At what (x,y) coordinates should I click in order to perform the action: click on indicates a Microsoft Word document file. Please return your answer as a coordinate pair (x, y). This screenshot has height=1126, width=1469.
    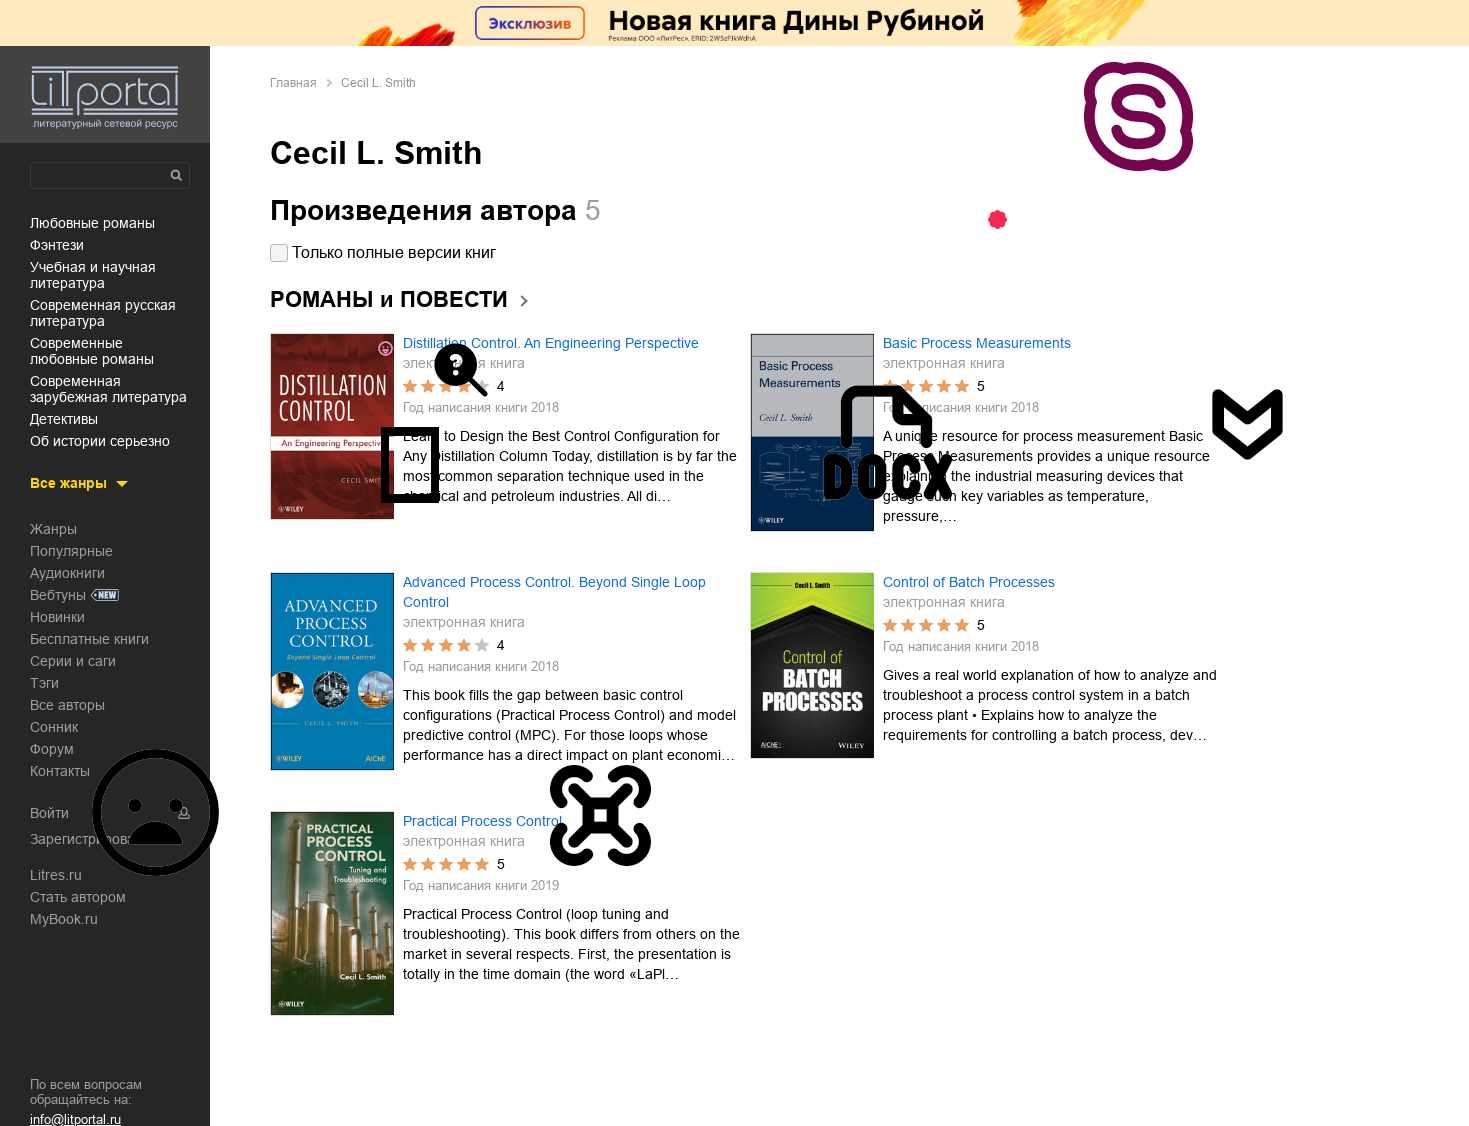
    Looking at the image, I should click on (886, 442).